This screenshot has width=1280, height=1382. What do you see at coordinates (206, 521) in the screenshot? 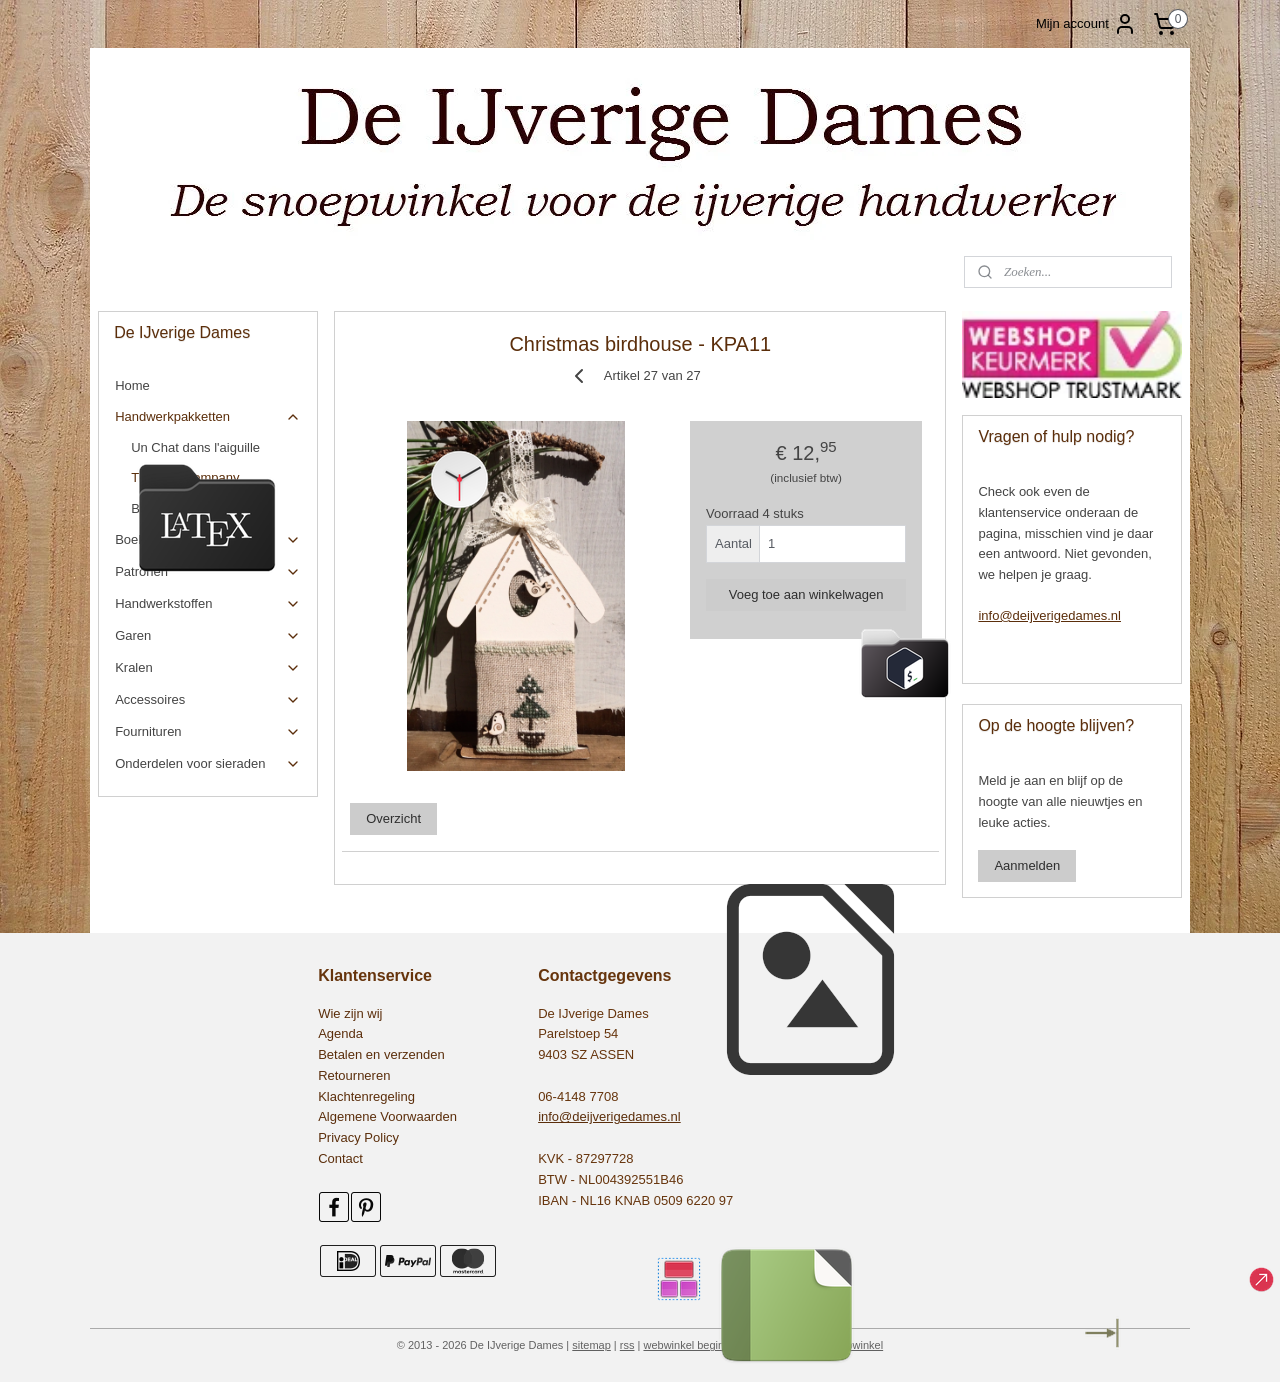
I see `open folder containing LaTeX documents` at bounding box center [206, 521].